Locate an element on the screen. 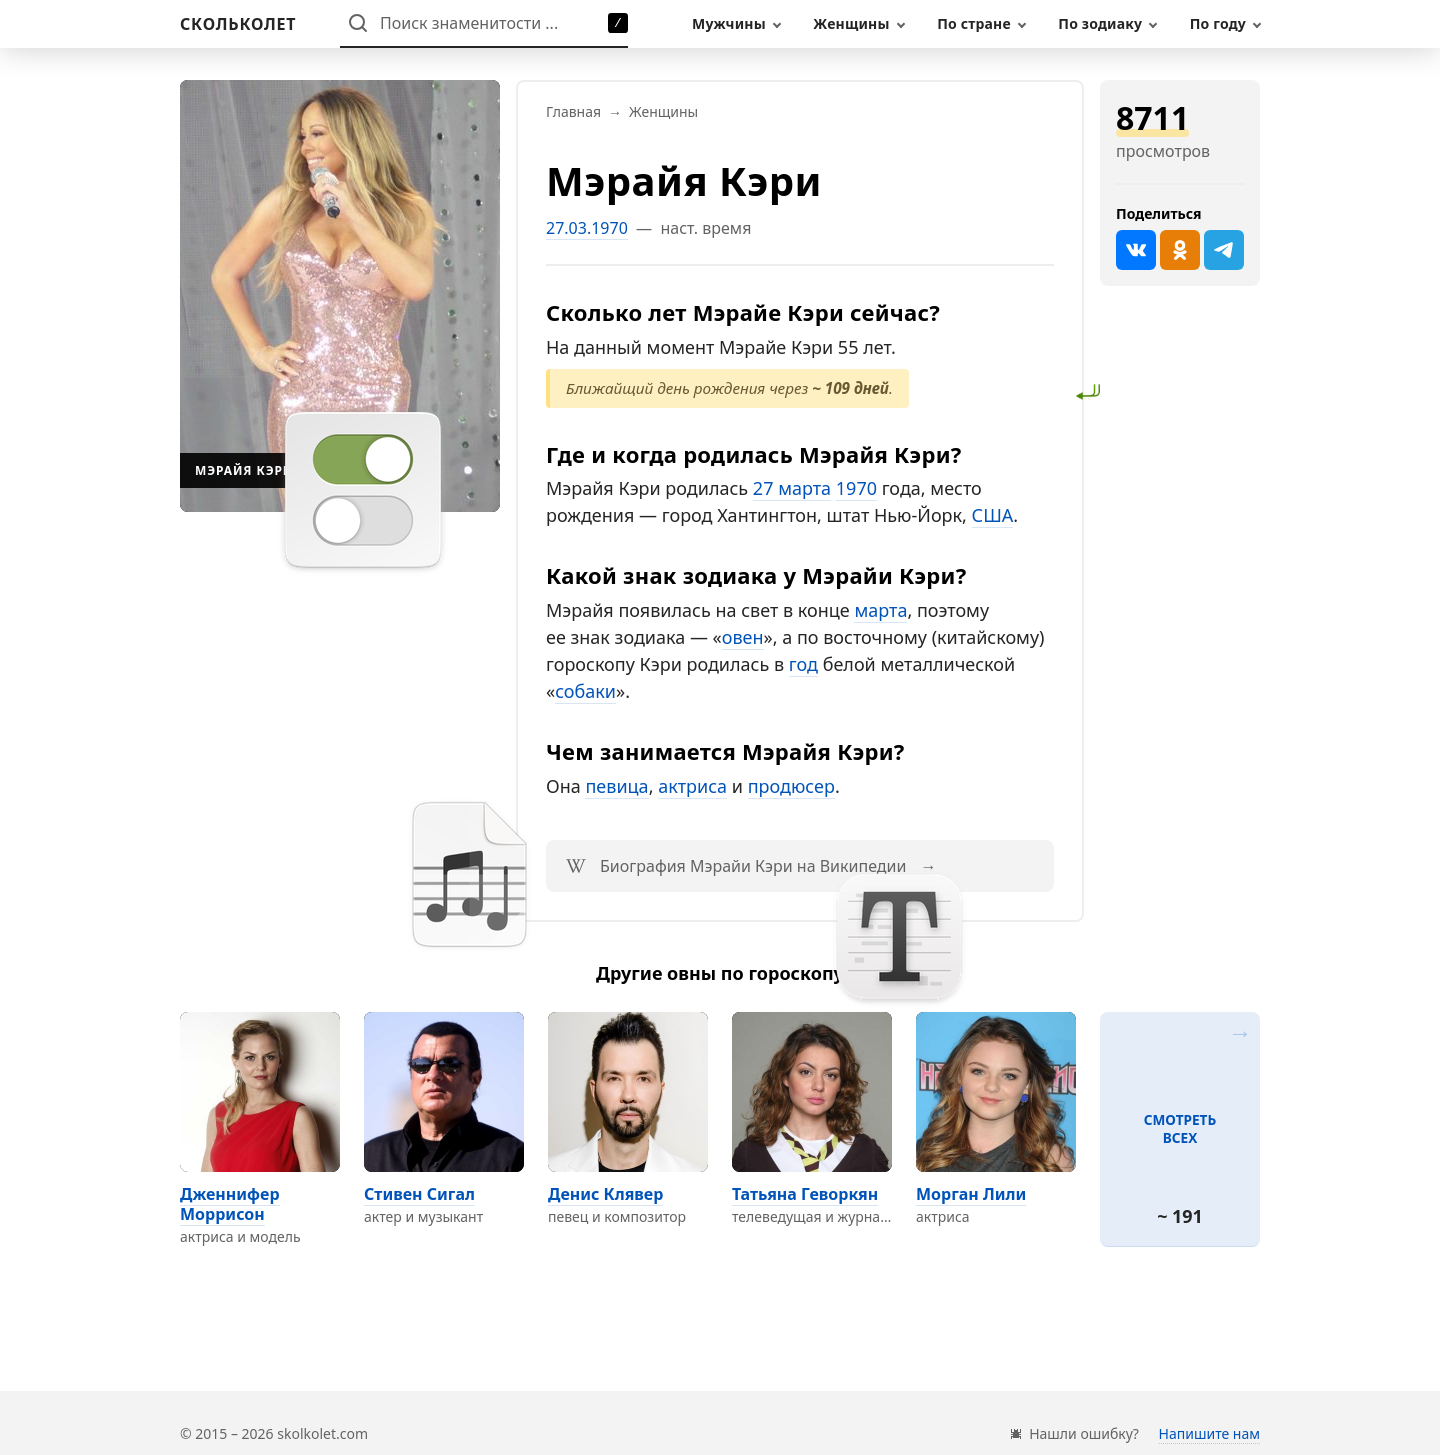  reply to all recipients of an email is located at coordinates (1087, 390).